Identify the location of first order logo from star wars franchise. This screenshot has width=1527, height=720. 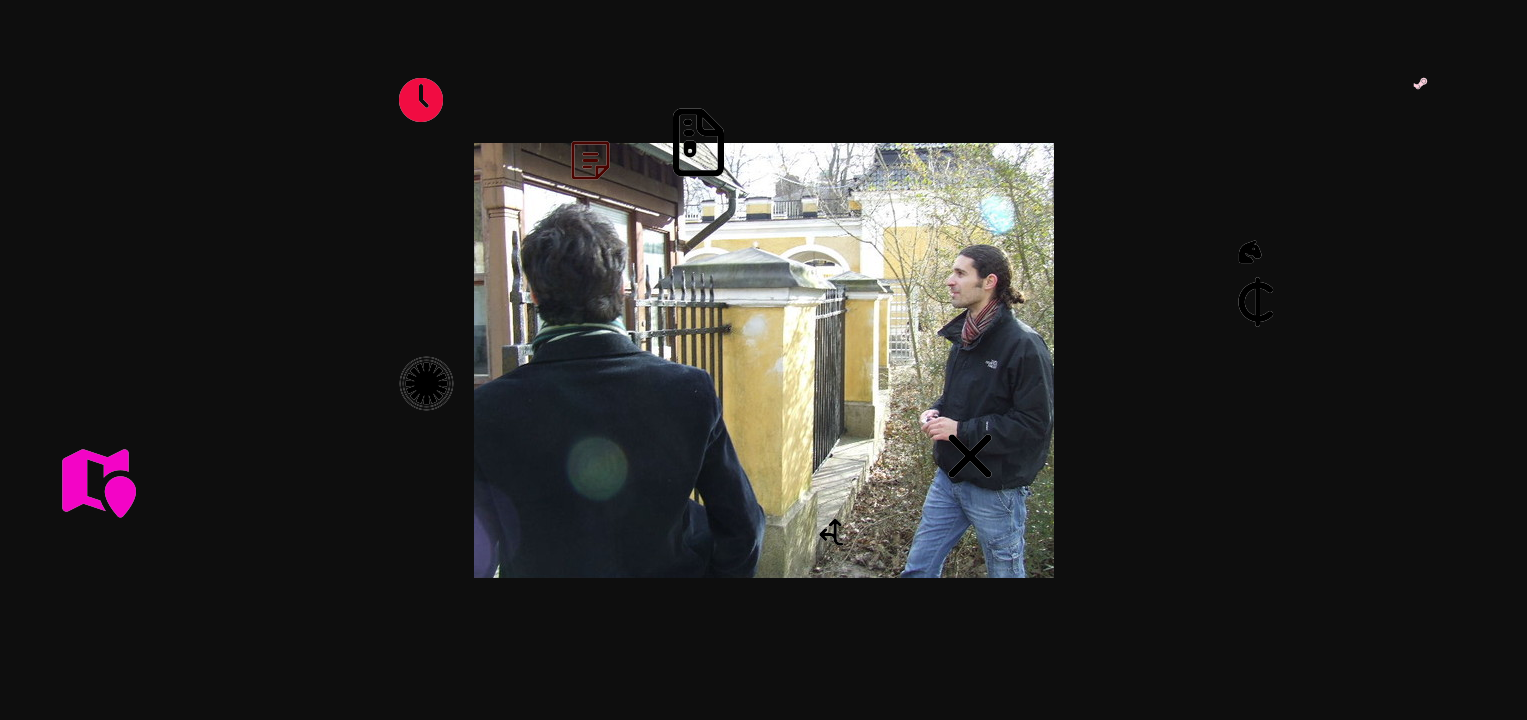
(426, 383).